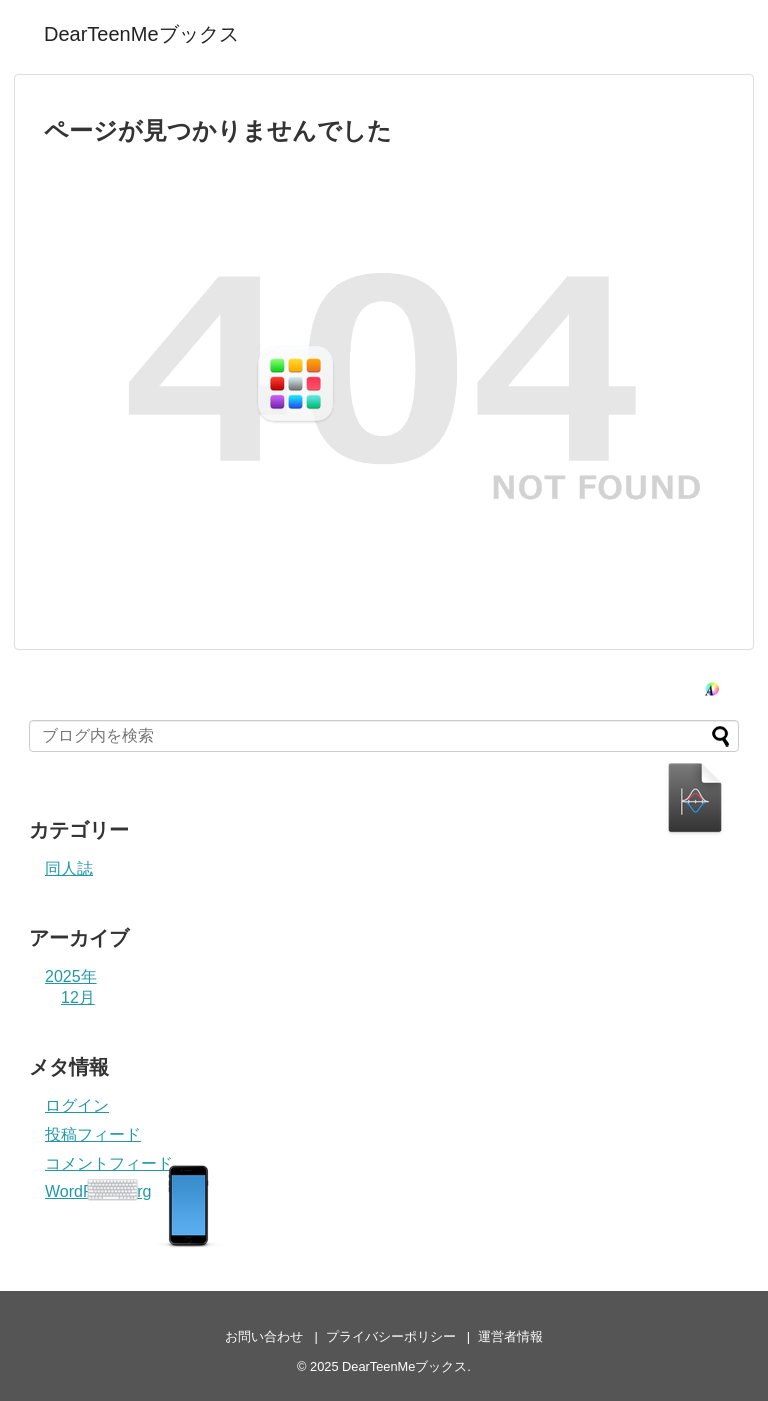 This screenshot has height=1401, width=768. I want to click on open the app launcher to view all applications, so click(295, 383).